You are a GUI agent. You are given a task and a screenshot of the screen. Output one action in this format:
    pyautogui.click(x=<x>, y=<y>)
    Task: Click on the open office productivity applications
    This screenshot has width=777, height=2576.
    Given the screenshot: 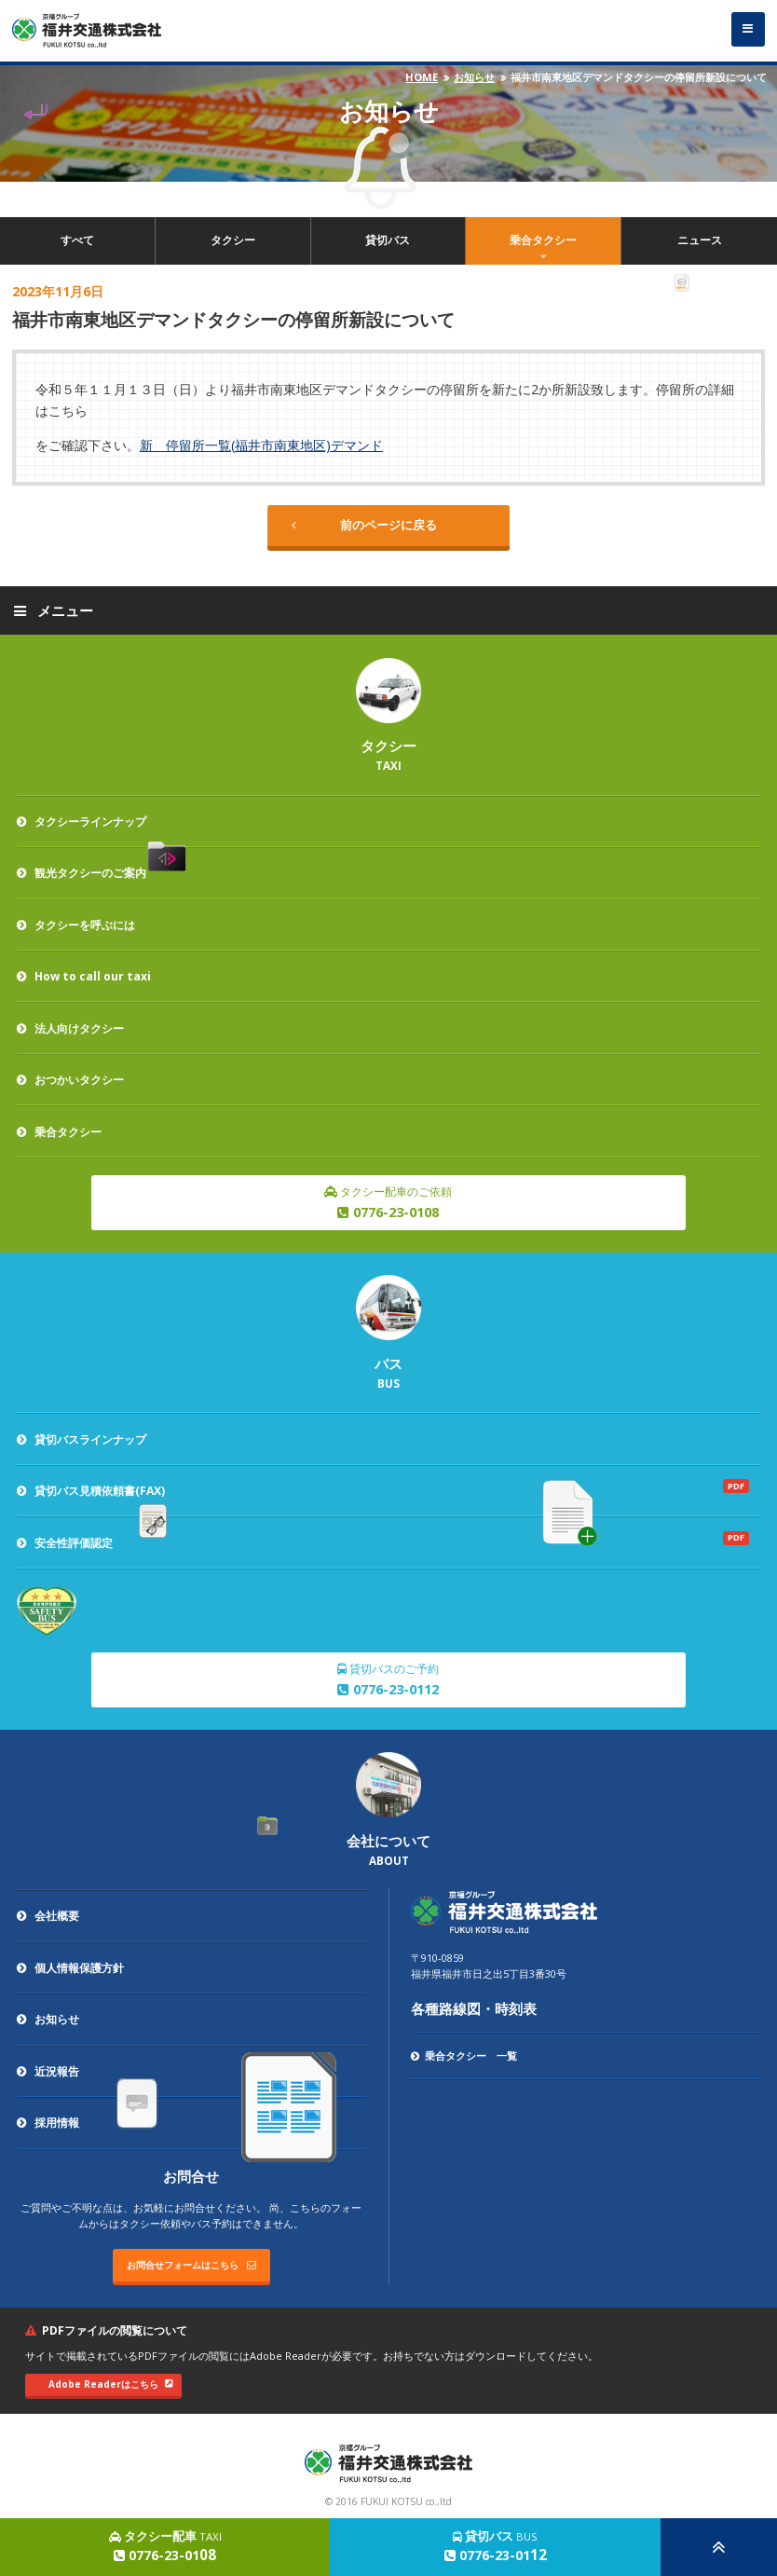 What is the action you would take?
    pyautogui.click(x=153, y=1521)
    